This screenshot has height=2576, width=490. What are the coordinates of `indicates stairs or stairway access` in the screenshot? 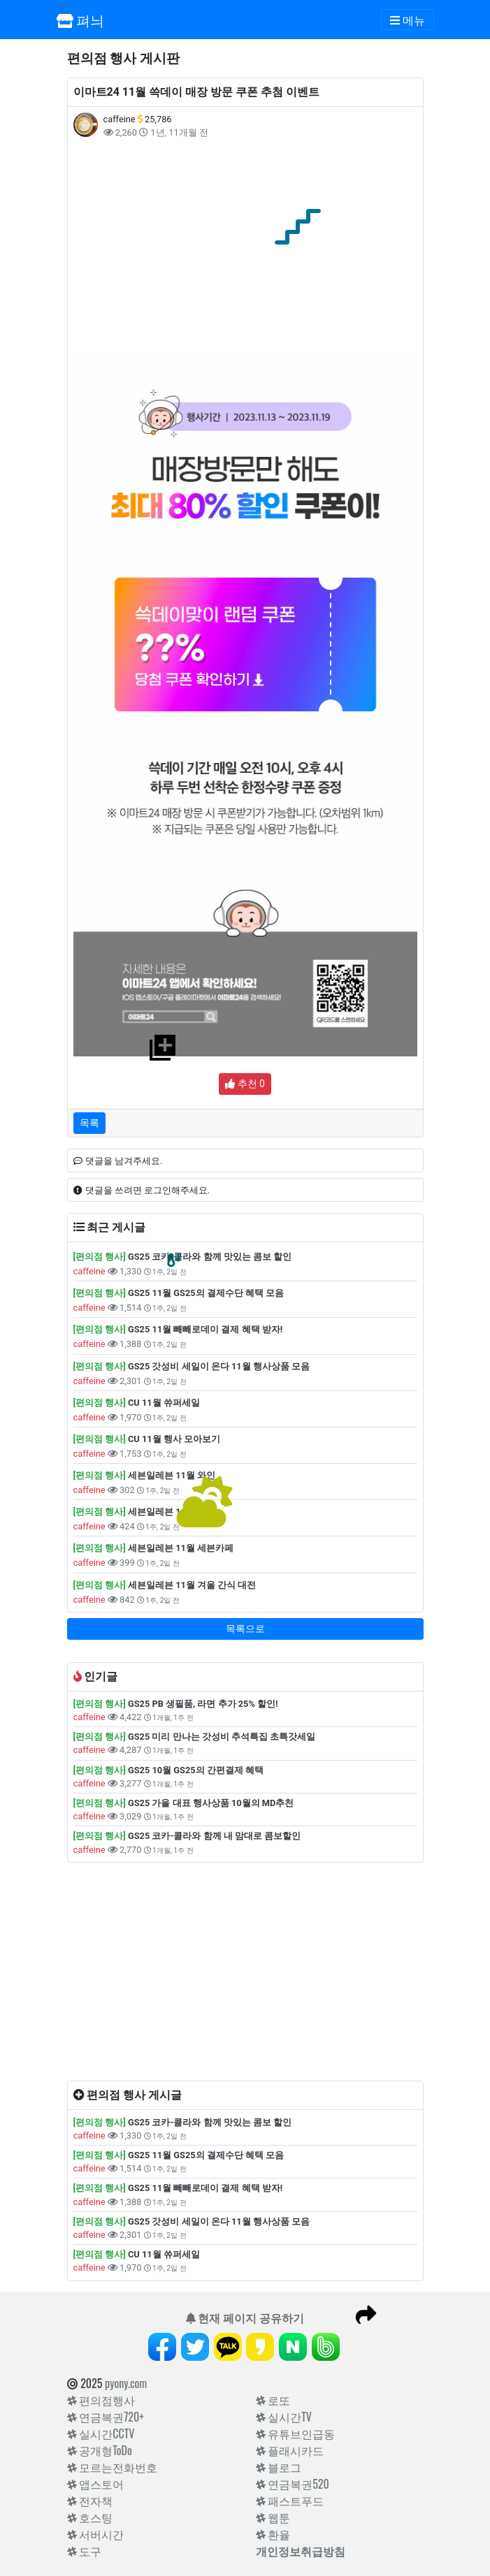 It's located at (298, 226).